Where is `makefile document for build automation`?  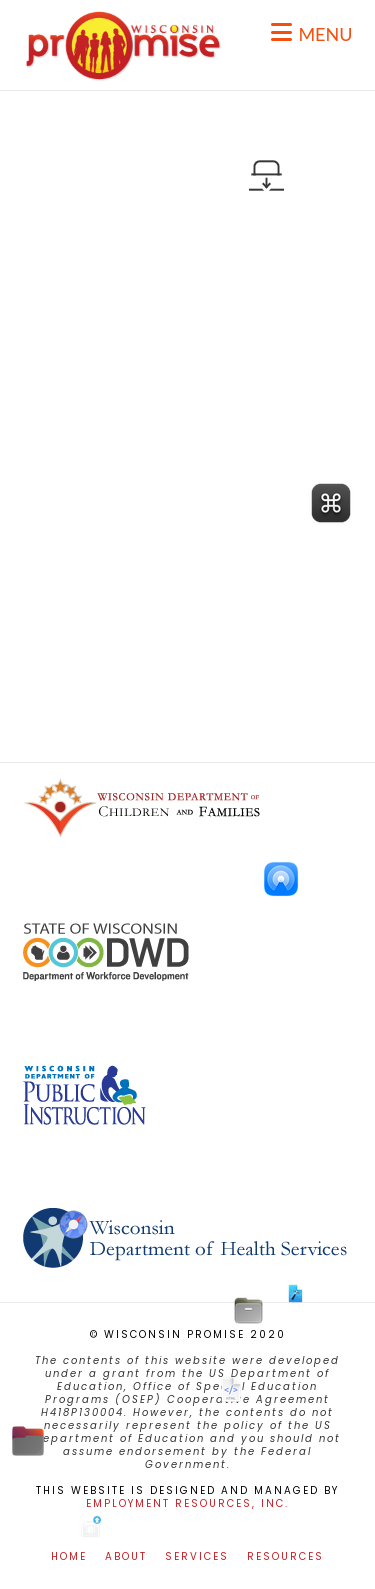 makefile document for build automation is located at coordinates (295, 1293).